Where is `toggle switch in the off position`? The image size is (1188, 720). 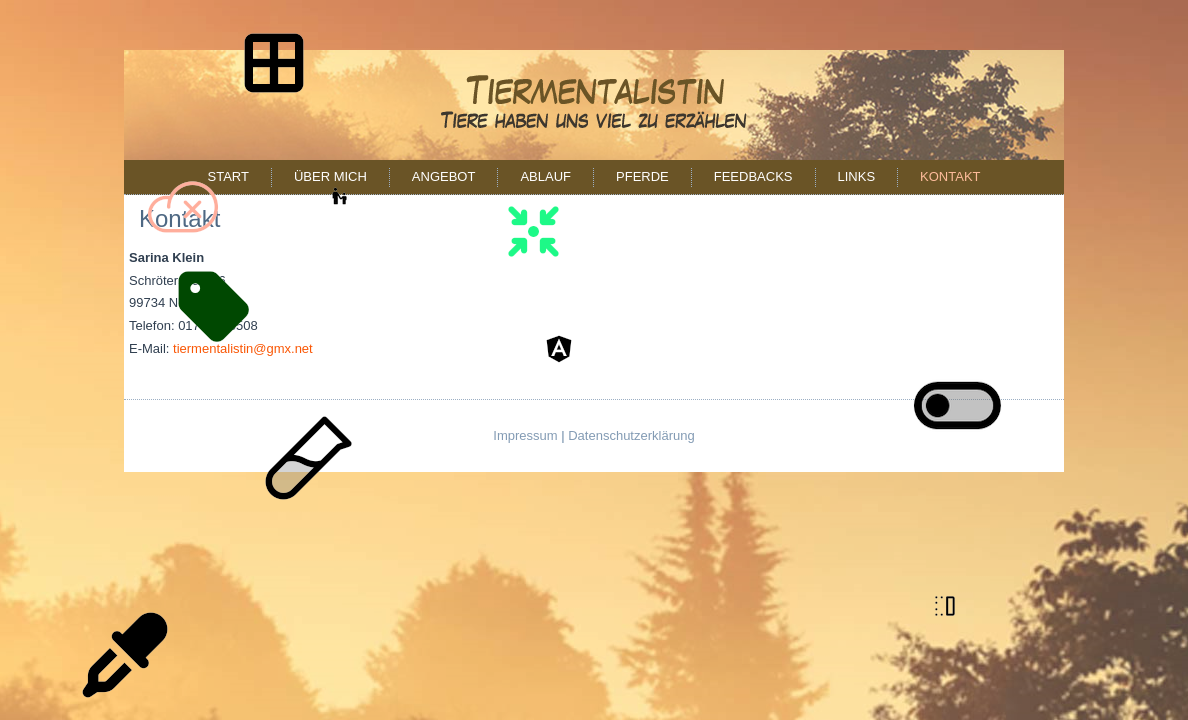
toggle switch in the off position is located at coordinates (957, 405).